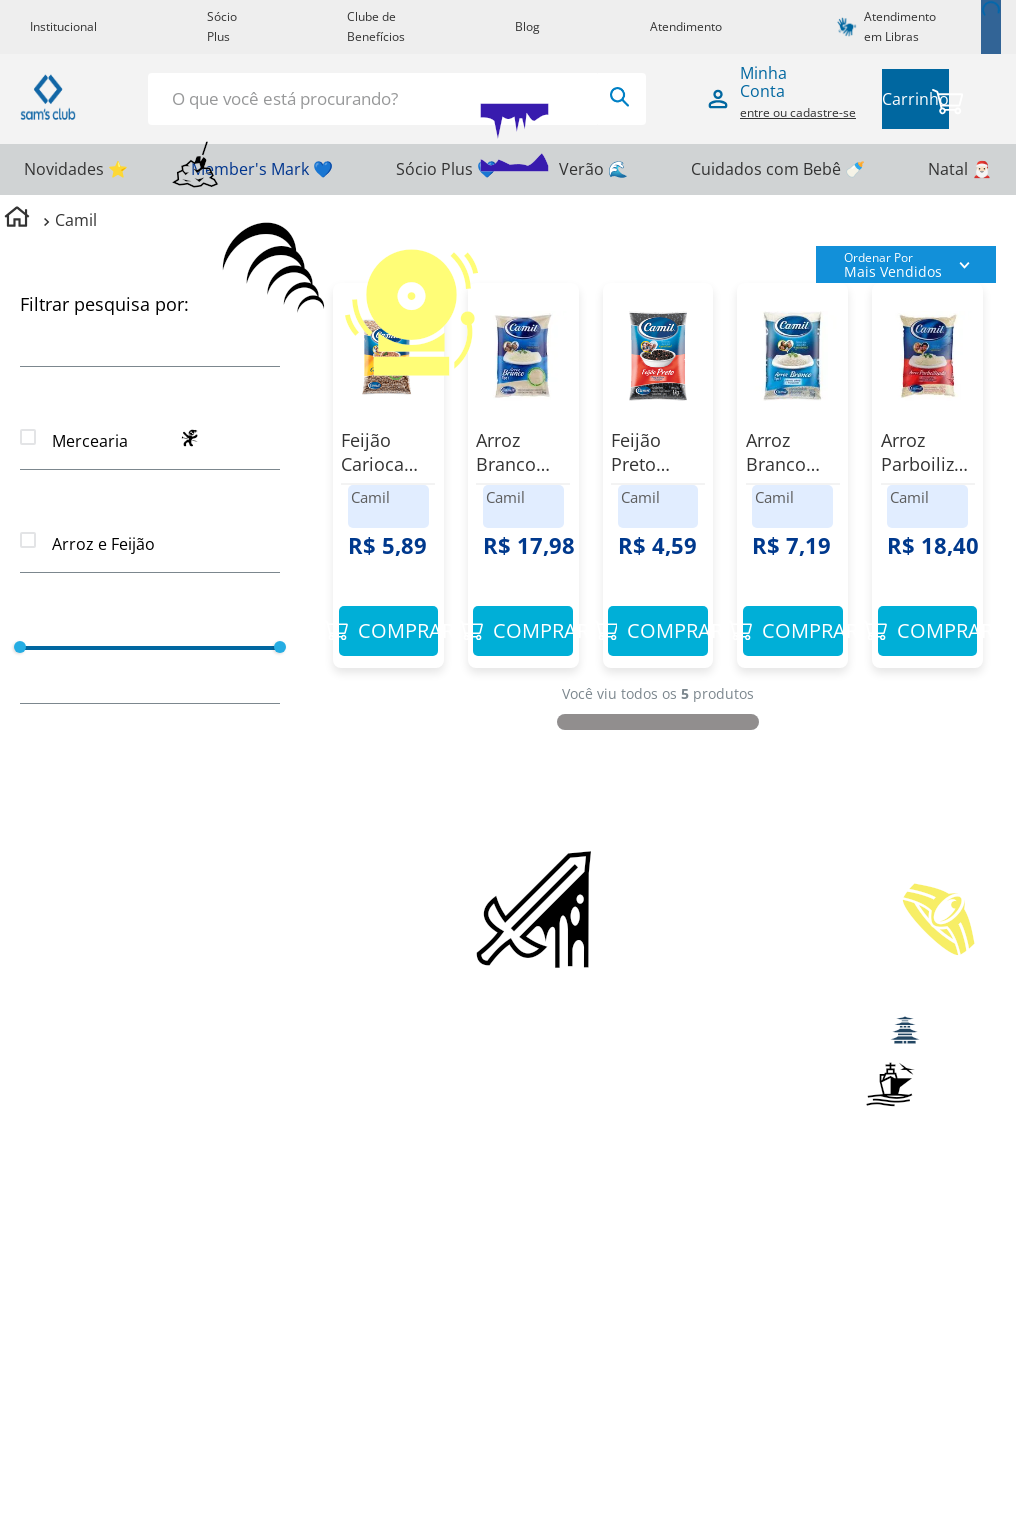  What do you see at coordinates (905, 1030) in the screenshot?
I see `view asian temple or landmark location` at bounding box center [905, 1030].